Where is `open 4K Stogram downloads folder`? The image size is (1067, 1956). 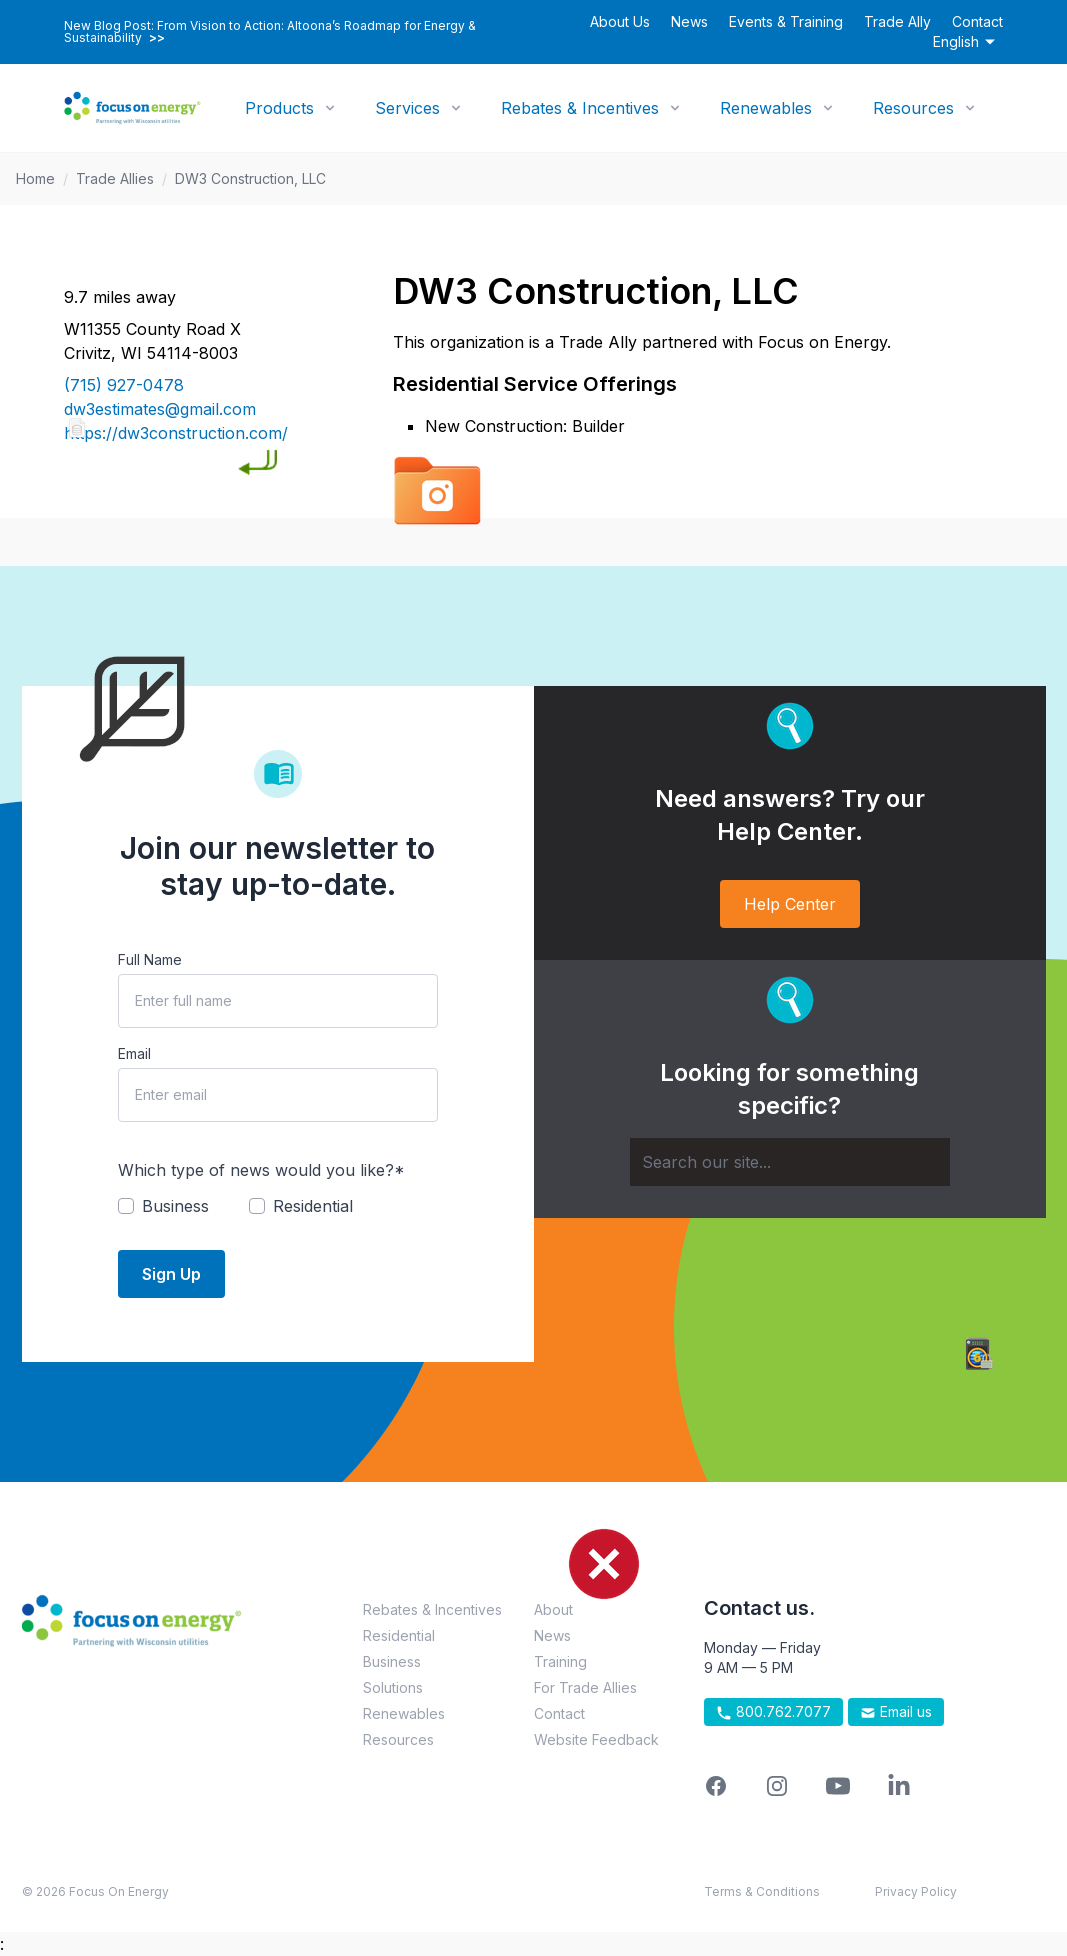 open 4K Stogram downloads folder is located at coordinates (437, 493).